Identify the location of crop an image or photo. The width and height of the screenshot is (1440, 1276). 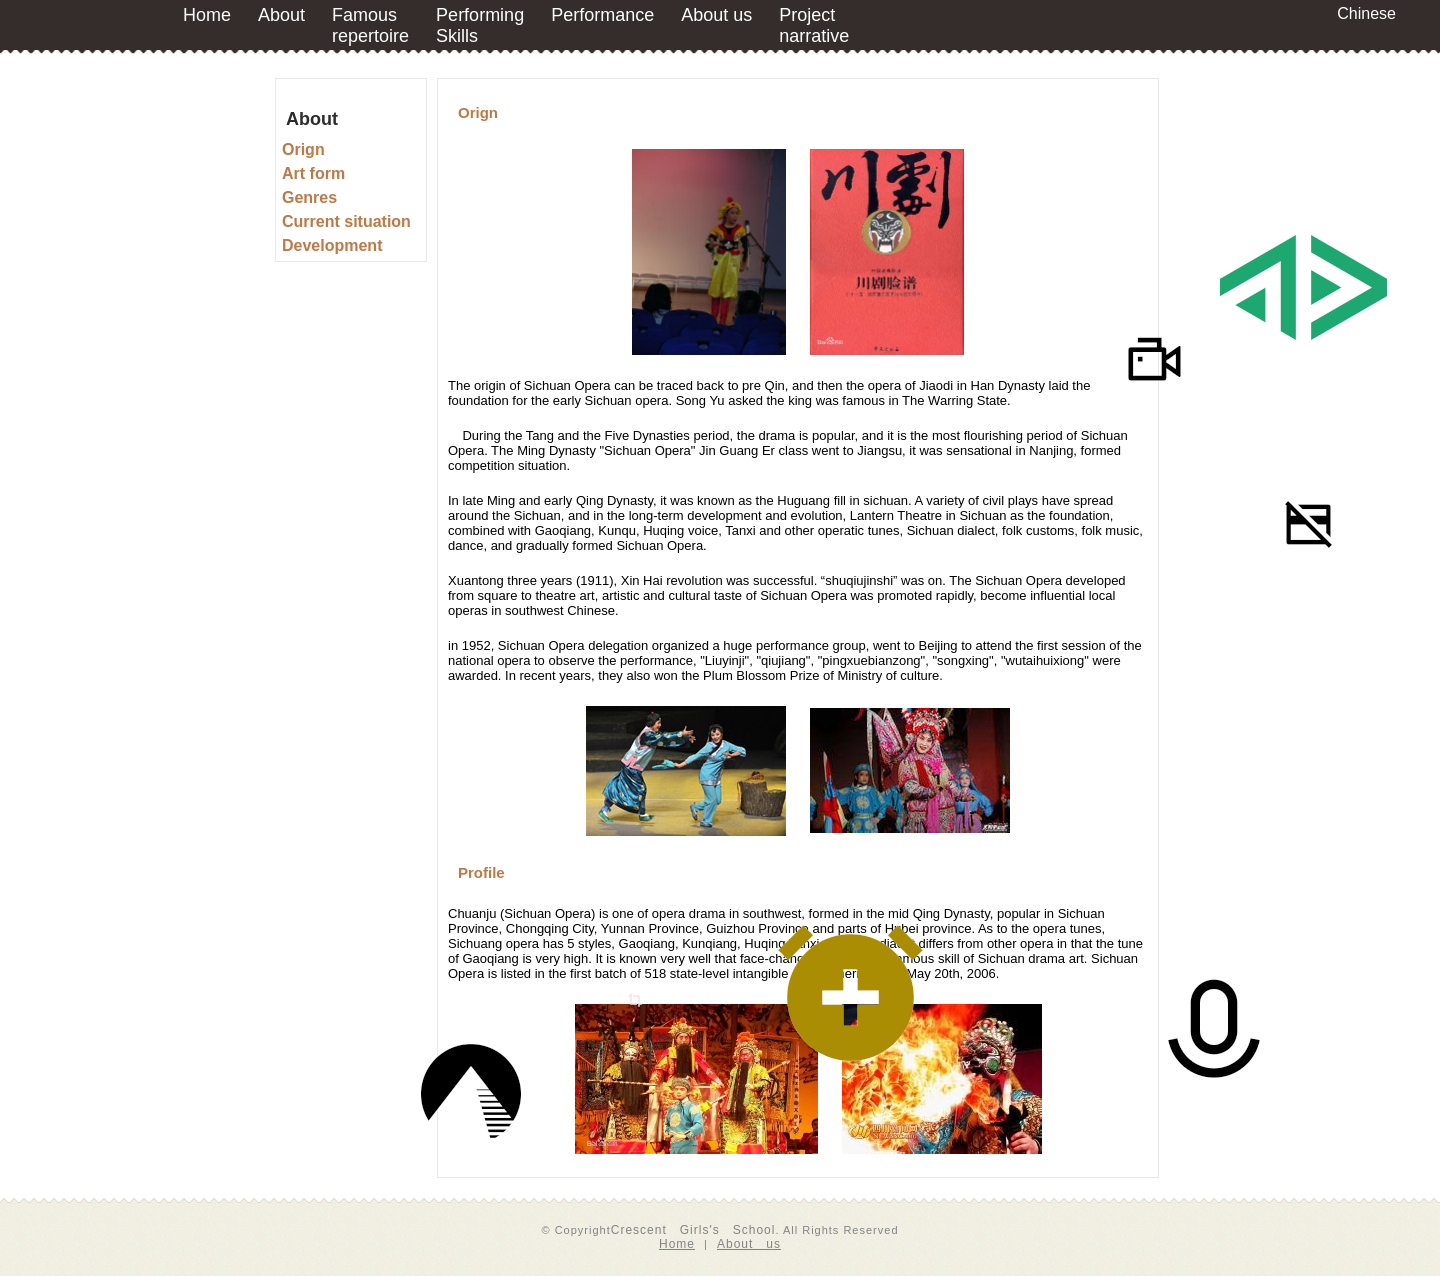
(635, 1000).